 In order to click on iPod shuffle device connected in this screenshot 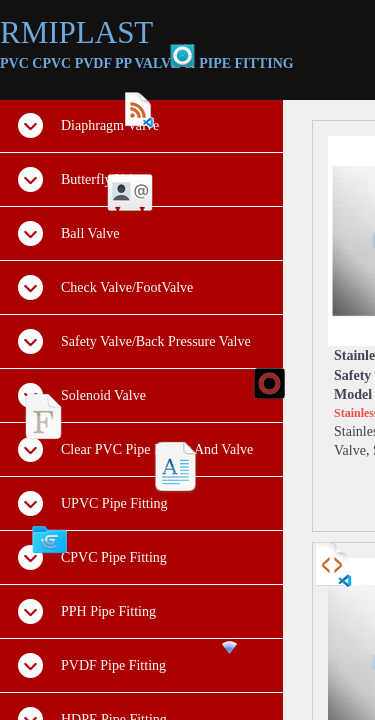, I will do `click(182, 55)`.